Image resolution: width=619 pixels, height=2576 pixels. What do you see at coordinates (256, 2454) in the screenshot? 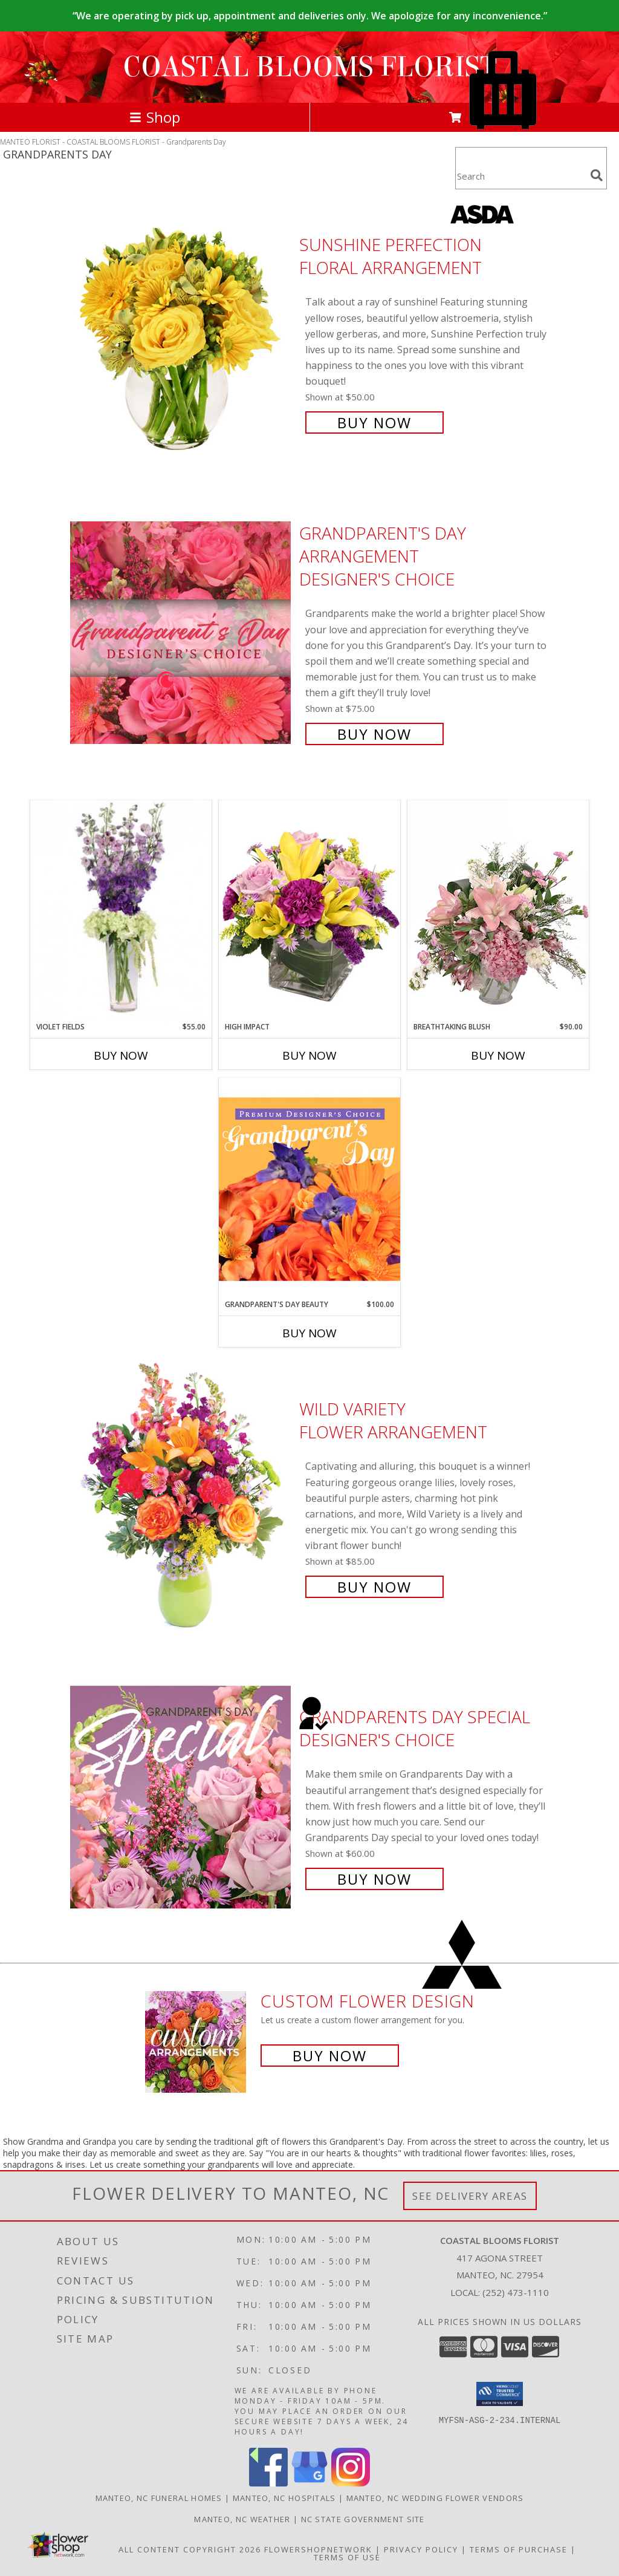
I see `navigate to the previous item` at bounding box center [256, 2454].